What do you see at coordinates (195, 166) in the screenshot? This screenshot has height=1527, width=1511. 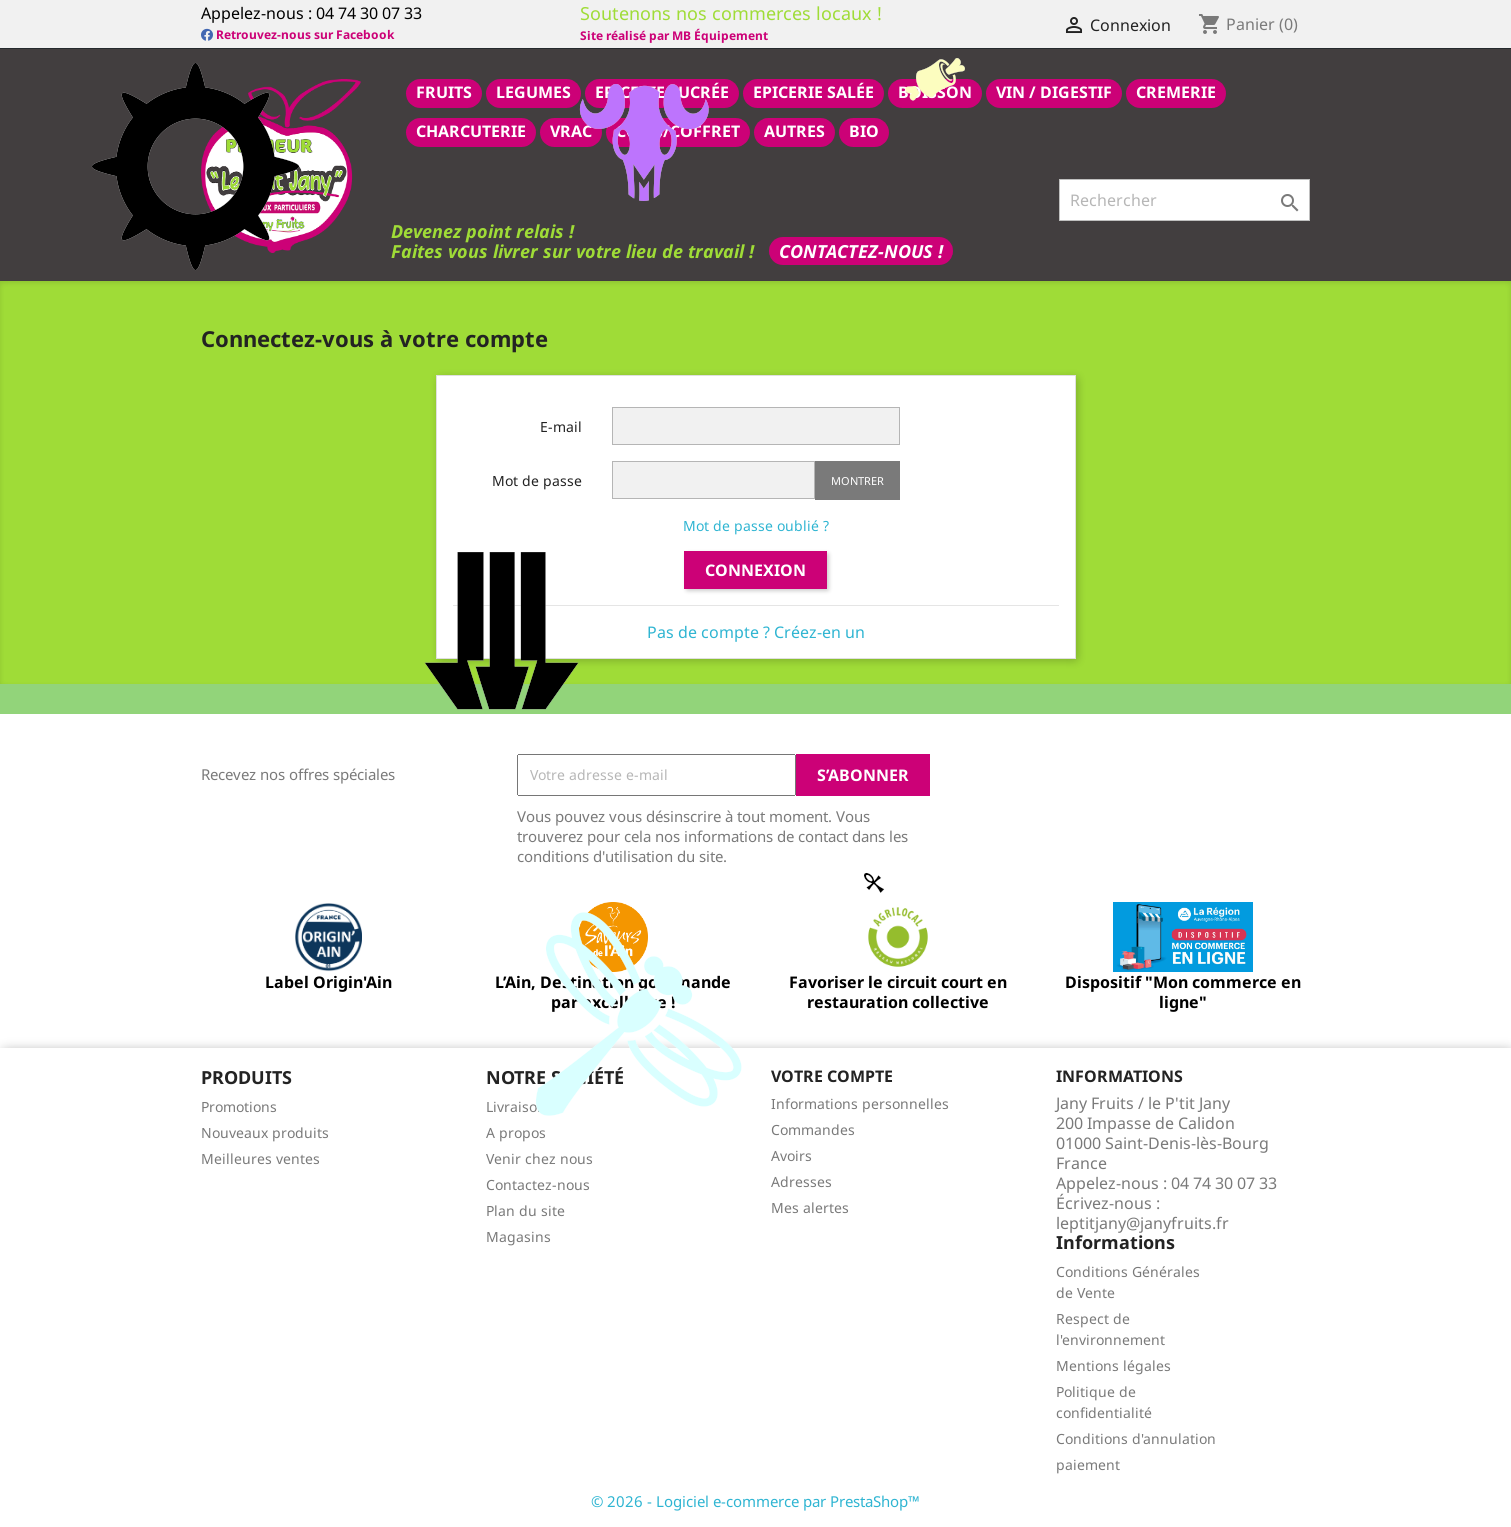 I see `spikeball game or sports activity` at bounding box center [195, 166].